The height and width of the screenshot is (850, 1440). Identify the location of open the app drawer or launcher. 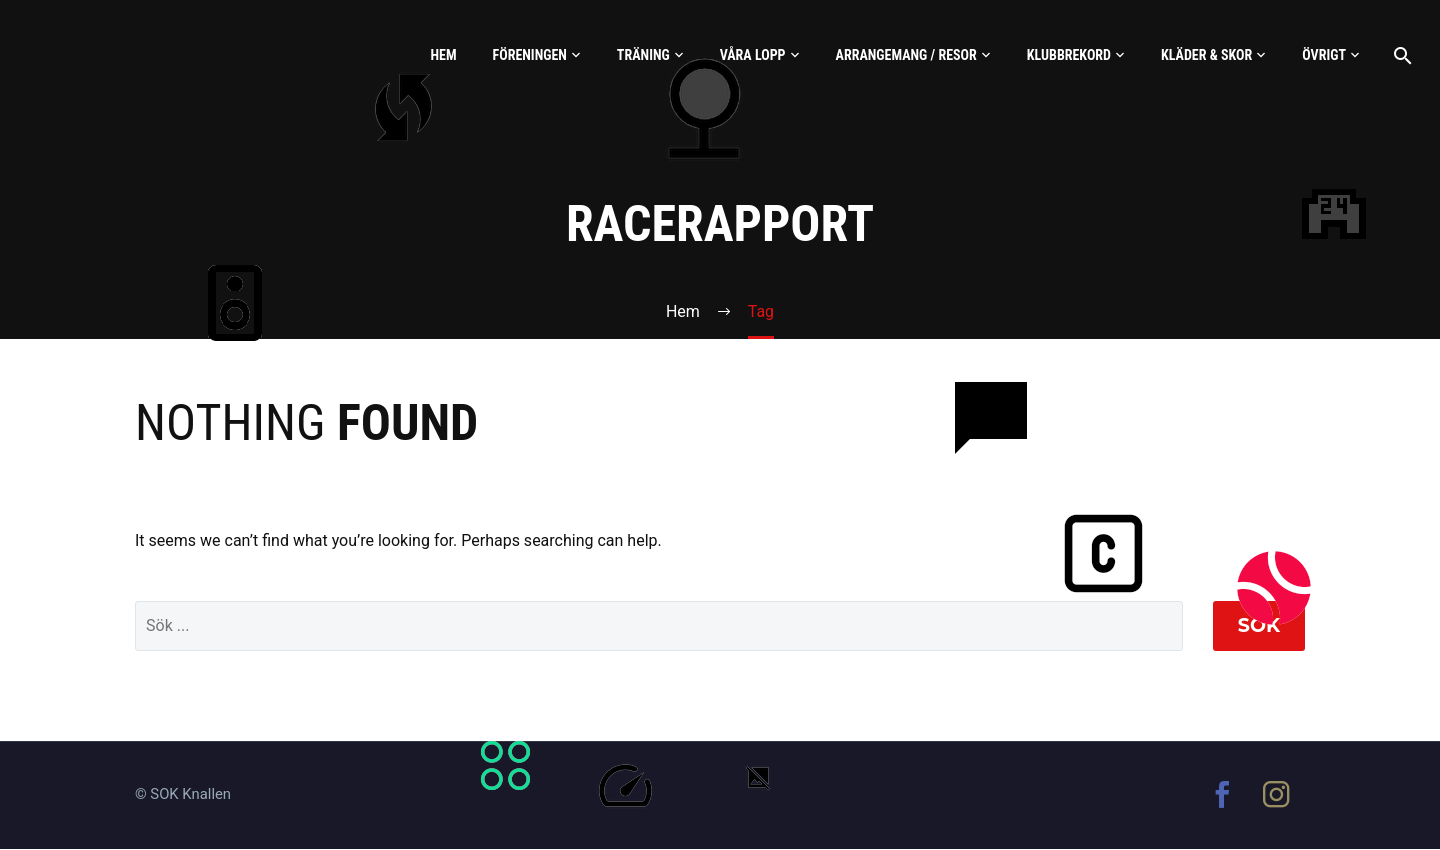
(505, 765).